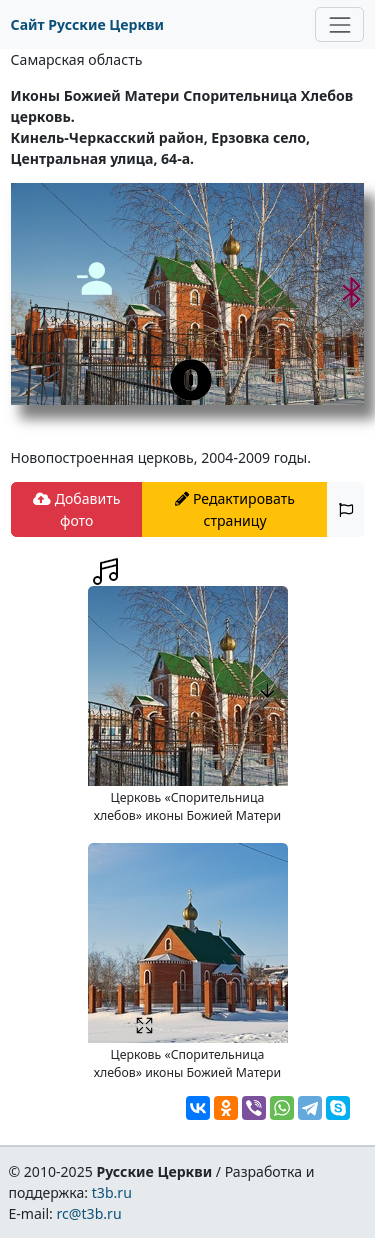 This screenshot has height=1238, width=375. Describe the element at coordinates (107, 572) in the screenshot. I see `access music library or player` at that location.